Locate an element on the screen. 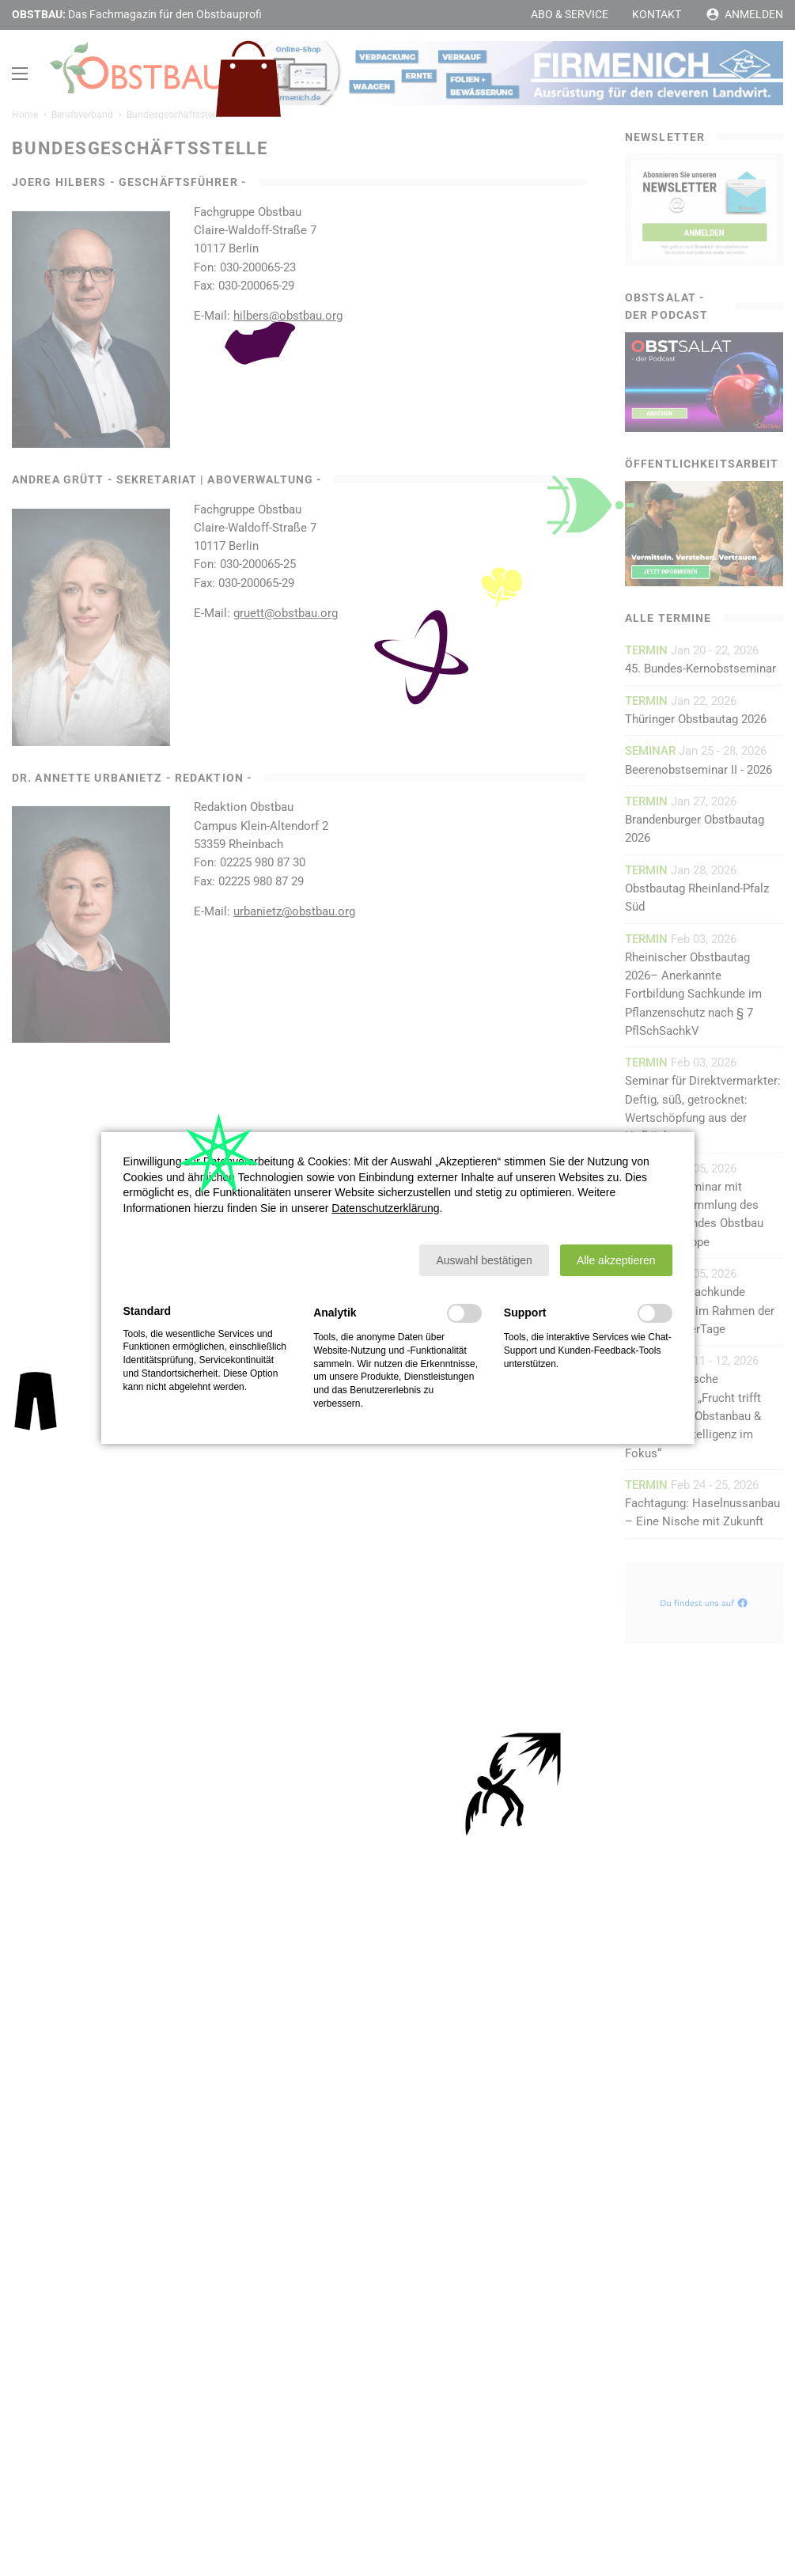 The width and height of the screenshot is (795, 2576). XNOR logic gate symbol in circuit design tool is located at coordinates (590, 505).